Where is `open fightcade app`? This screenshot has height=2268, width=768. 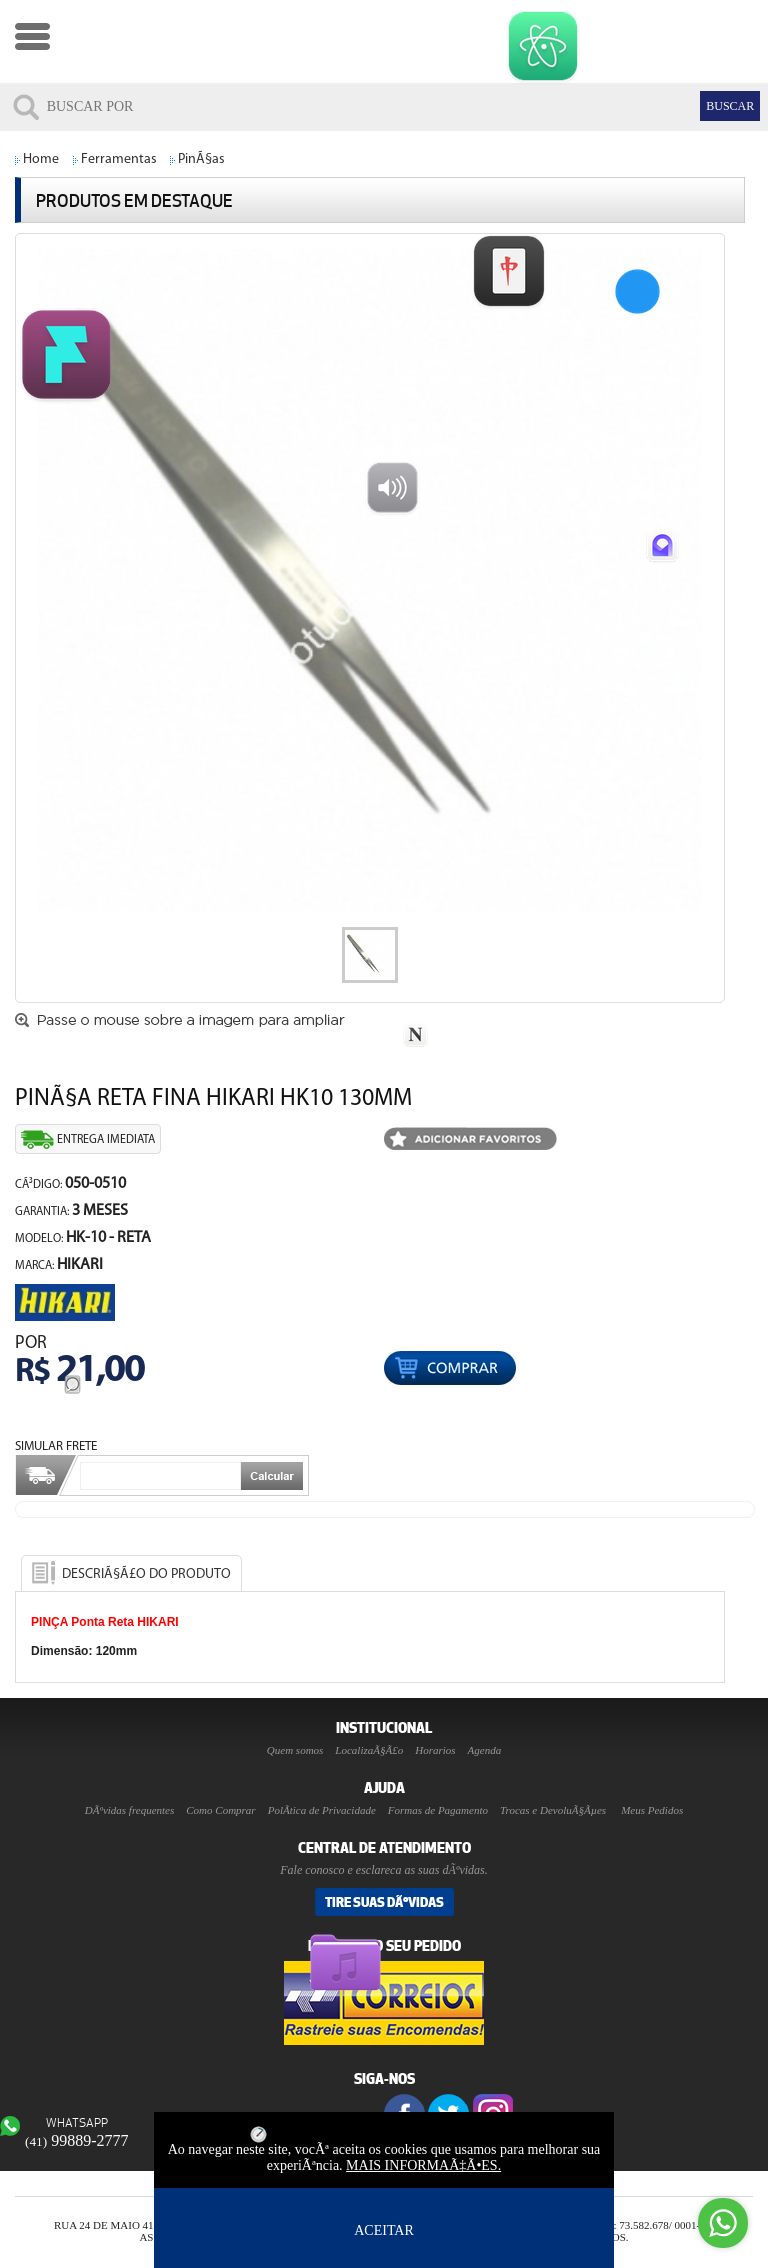
open fightcade app is located at coordinates (66, 354).